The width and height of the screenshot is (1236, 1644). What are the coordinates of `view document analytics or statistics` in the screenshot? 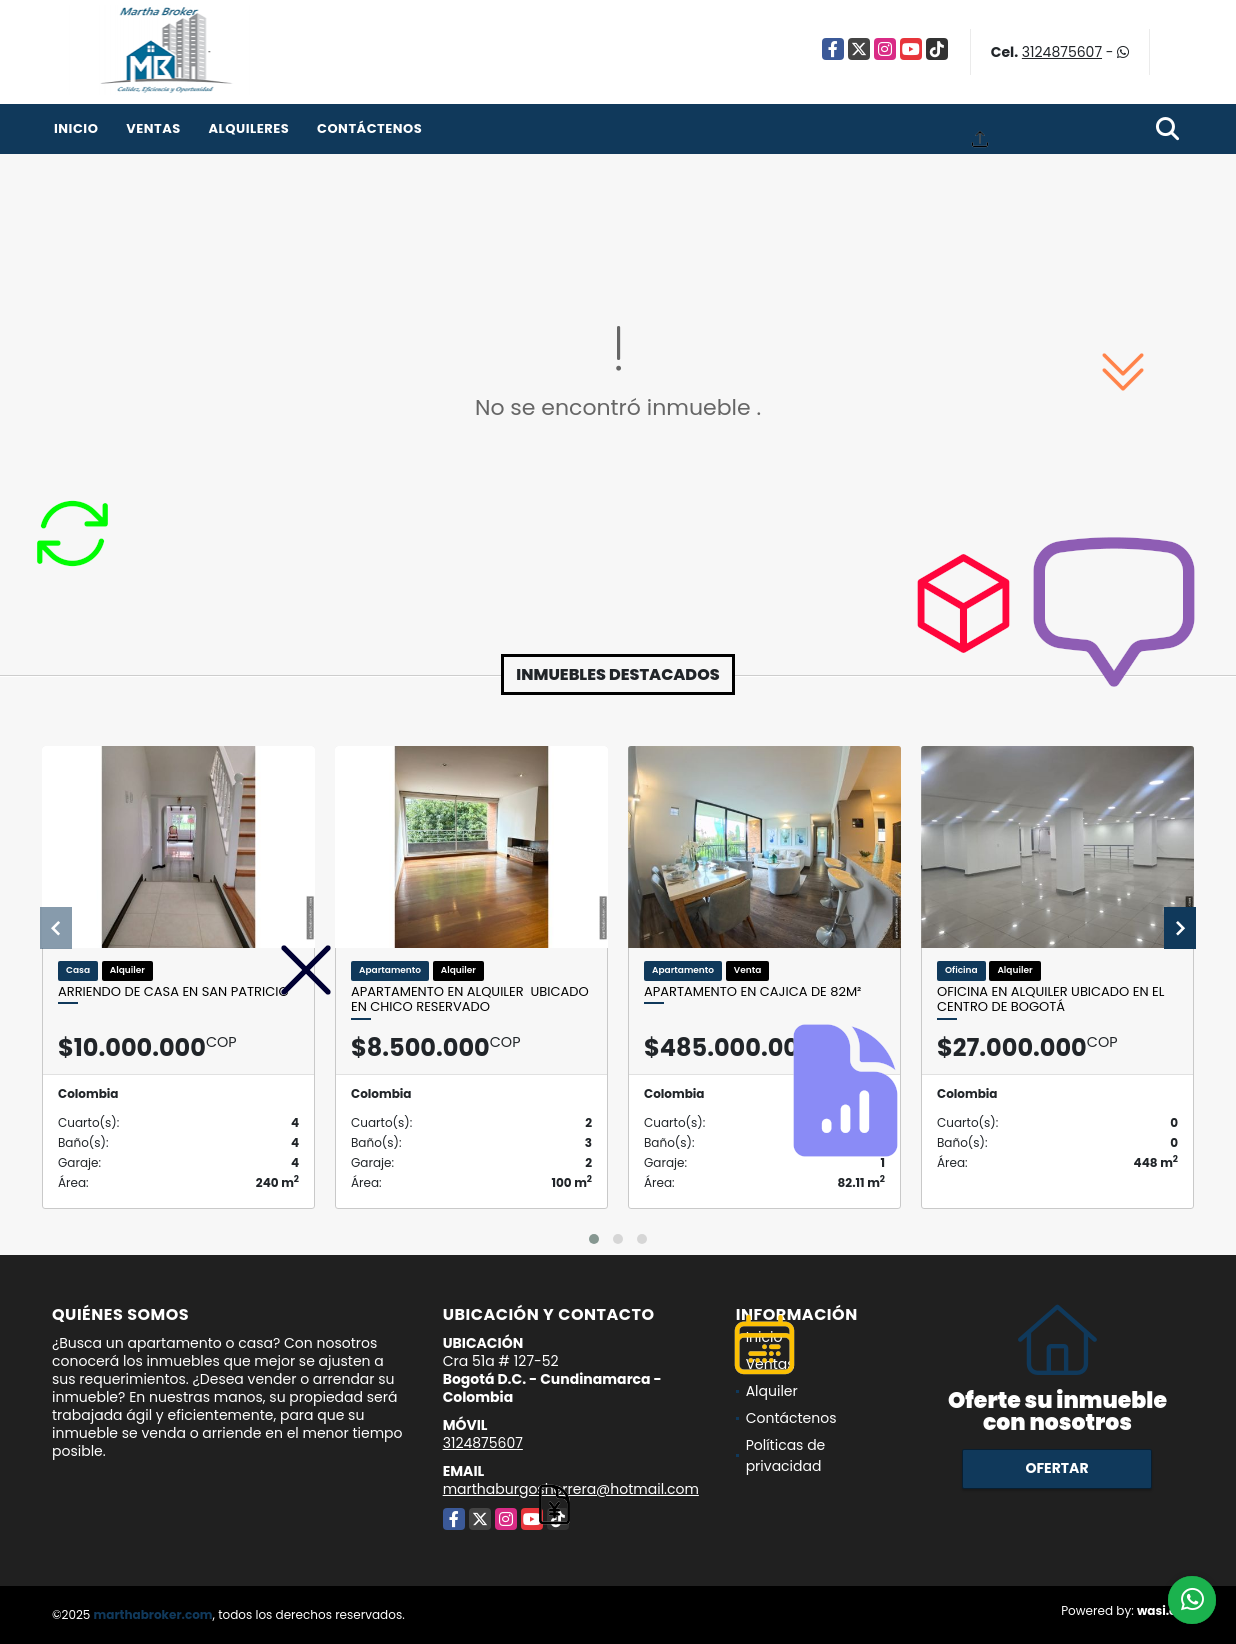 It's located at (845, 1090).